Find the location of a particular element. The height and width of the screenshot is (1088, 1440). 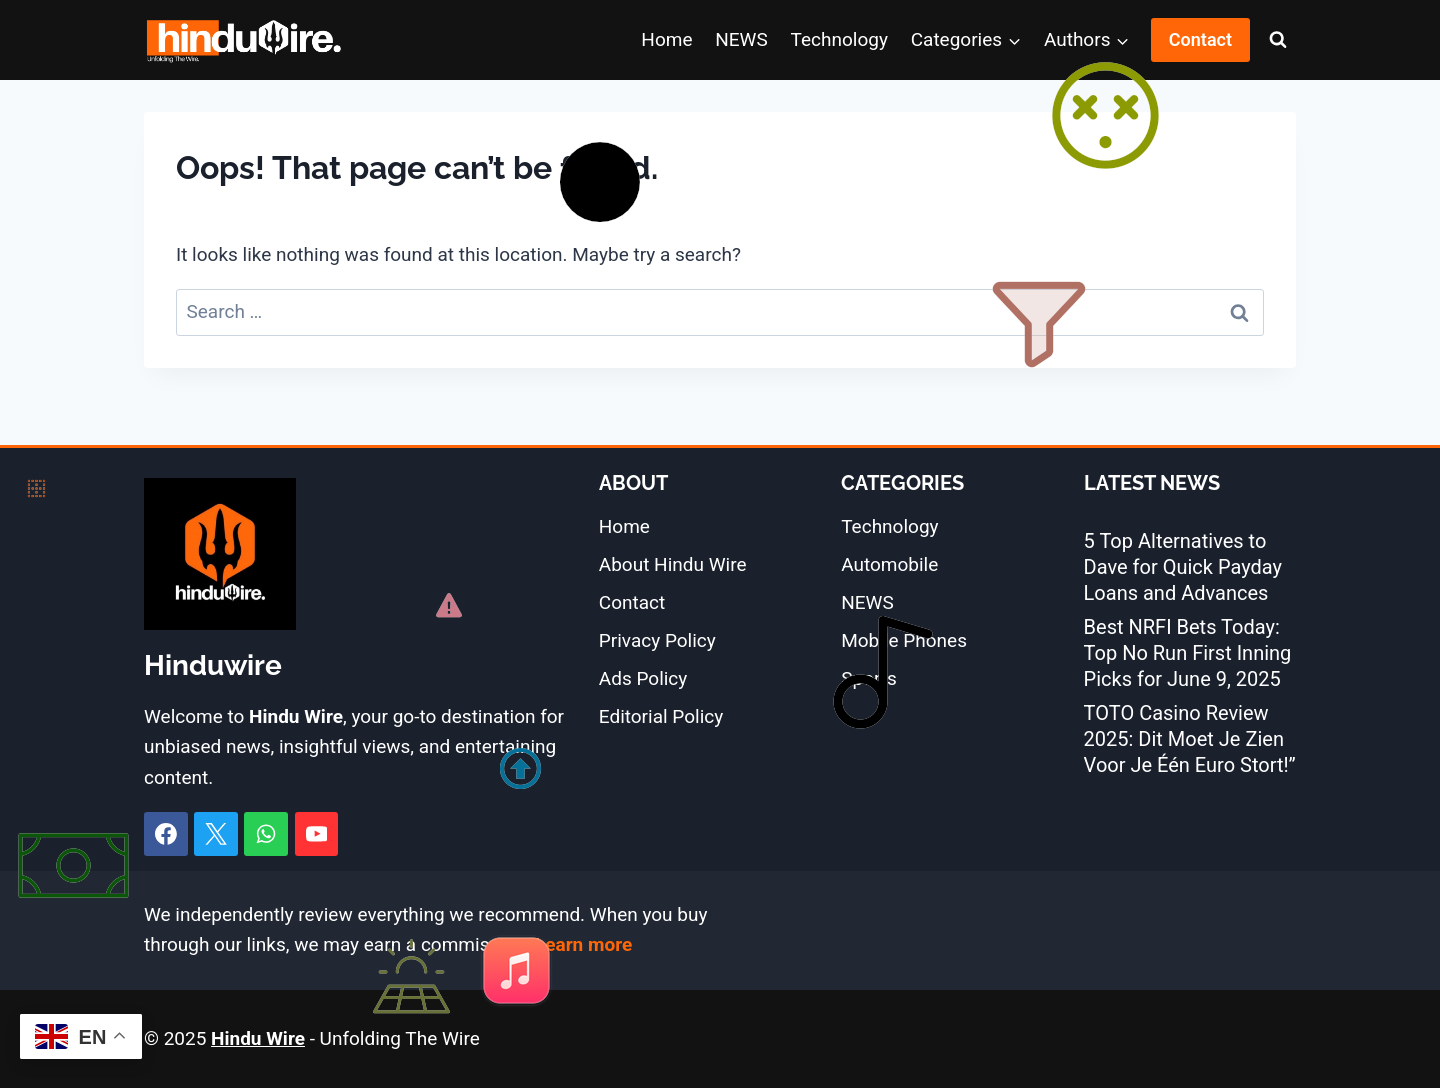

scroll to top of page is located at coordinates (520, 768).